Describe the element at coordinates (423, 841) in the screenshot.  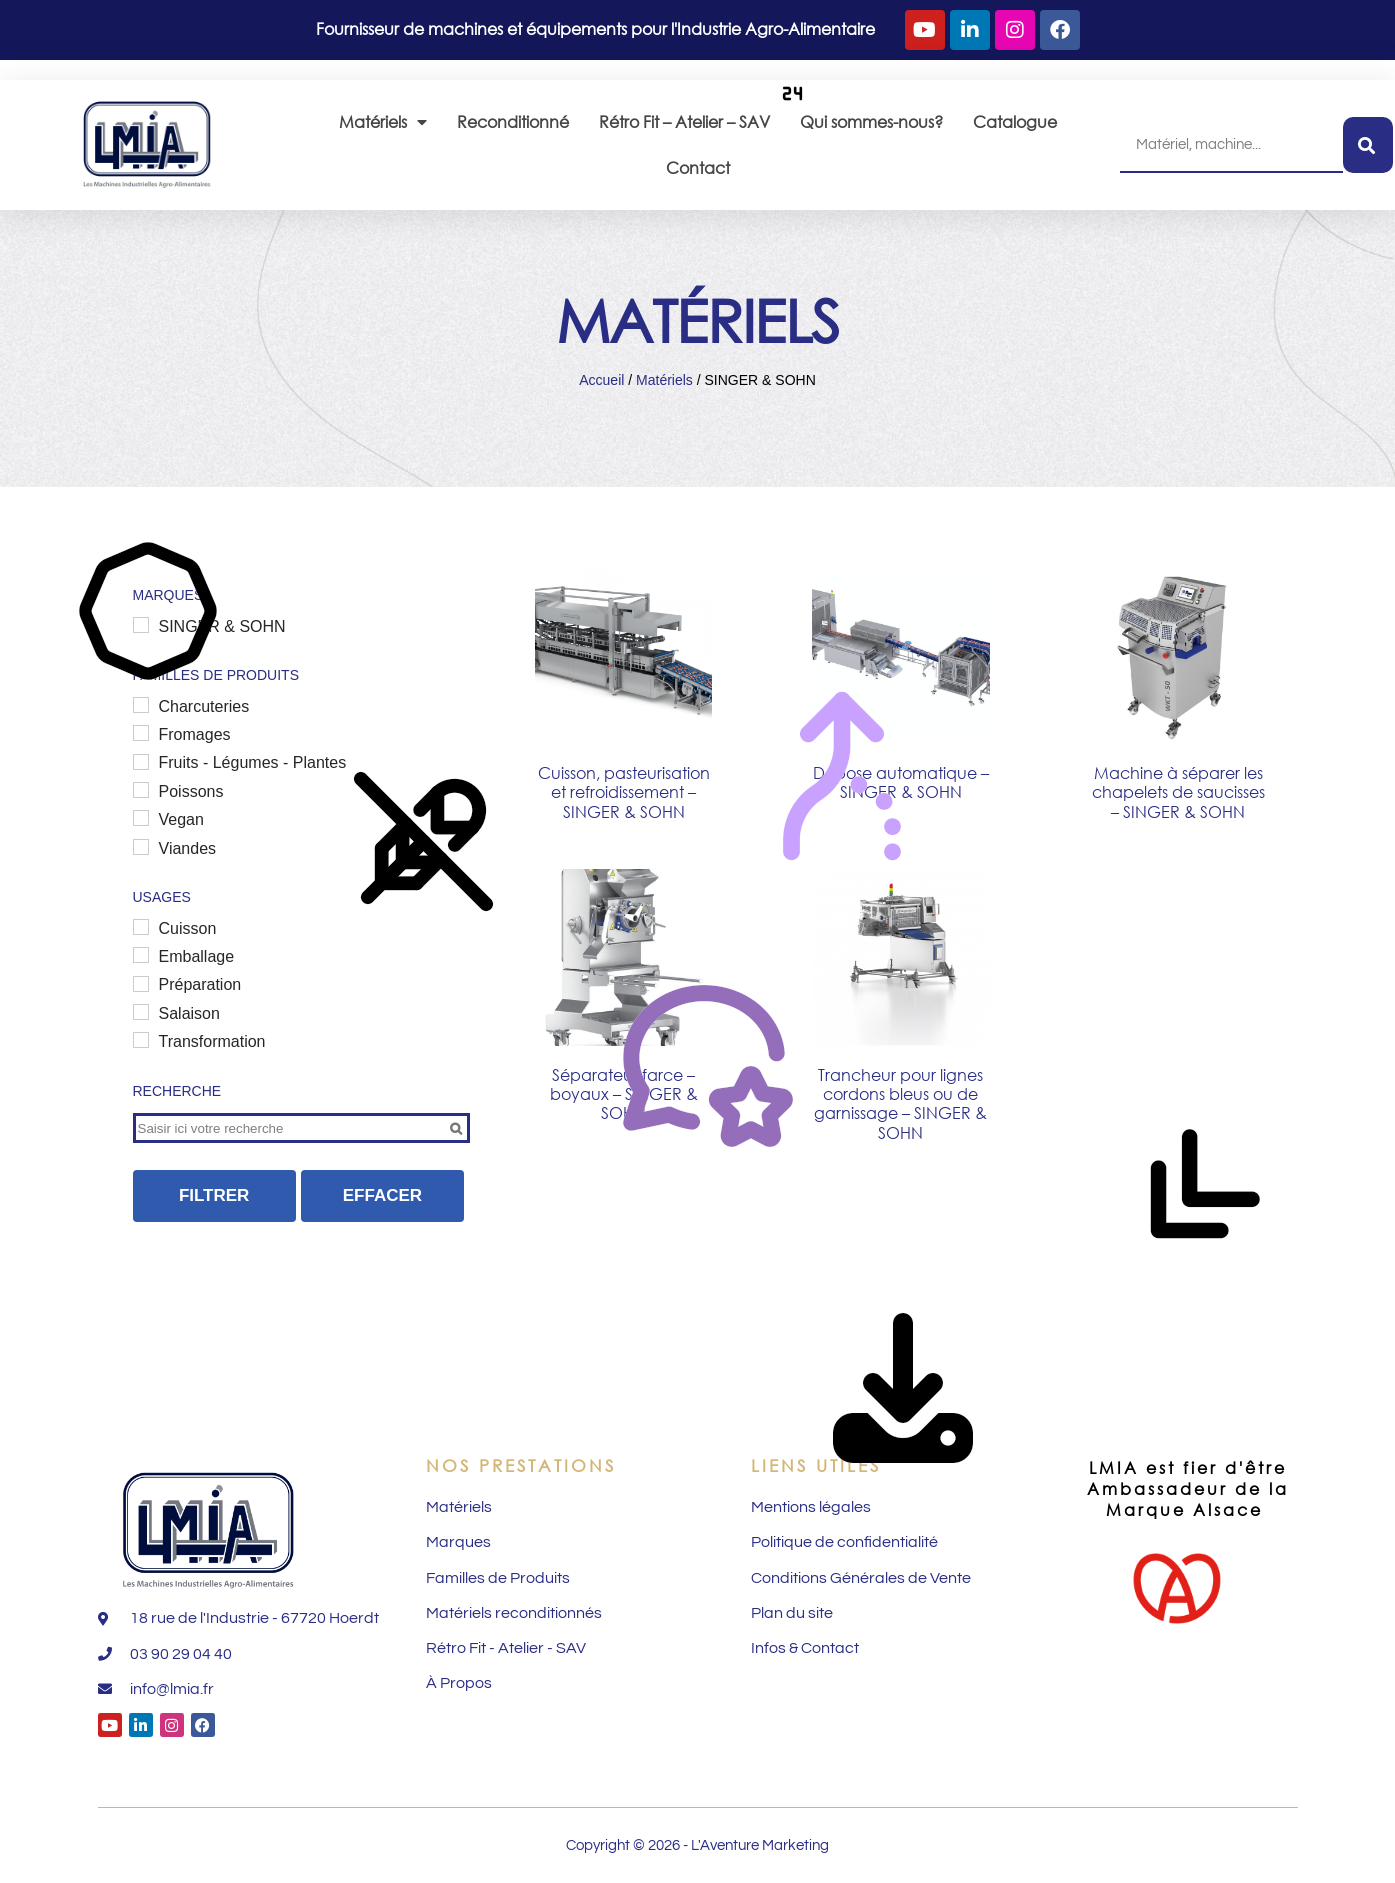
I see `disable handwriting or stylus input` at that location.